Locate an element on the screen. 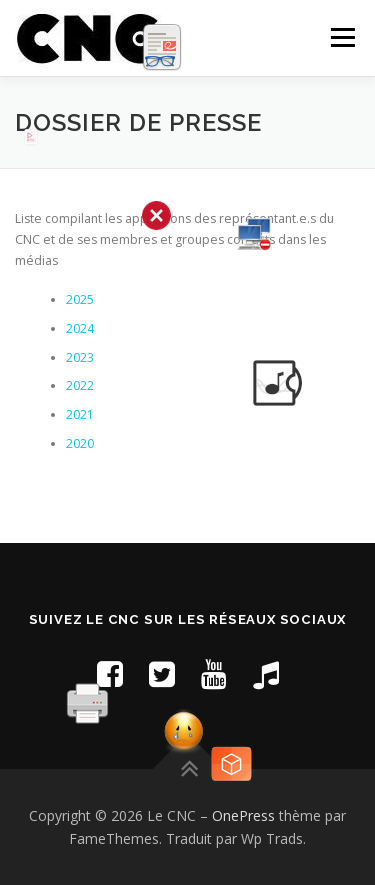 This screenshot has width=375, height=885. open a 3D model file is located at coordinates (231, 762).